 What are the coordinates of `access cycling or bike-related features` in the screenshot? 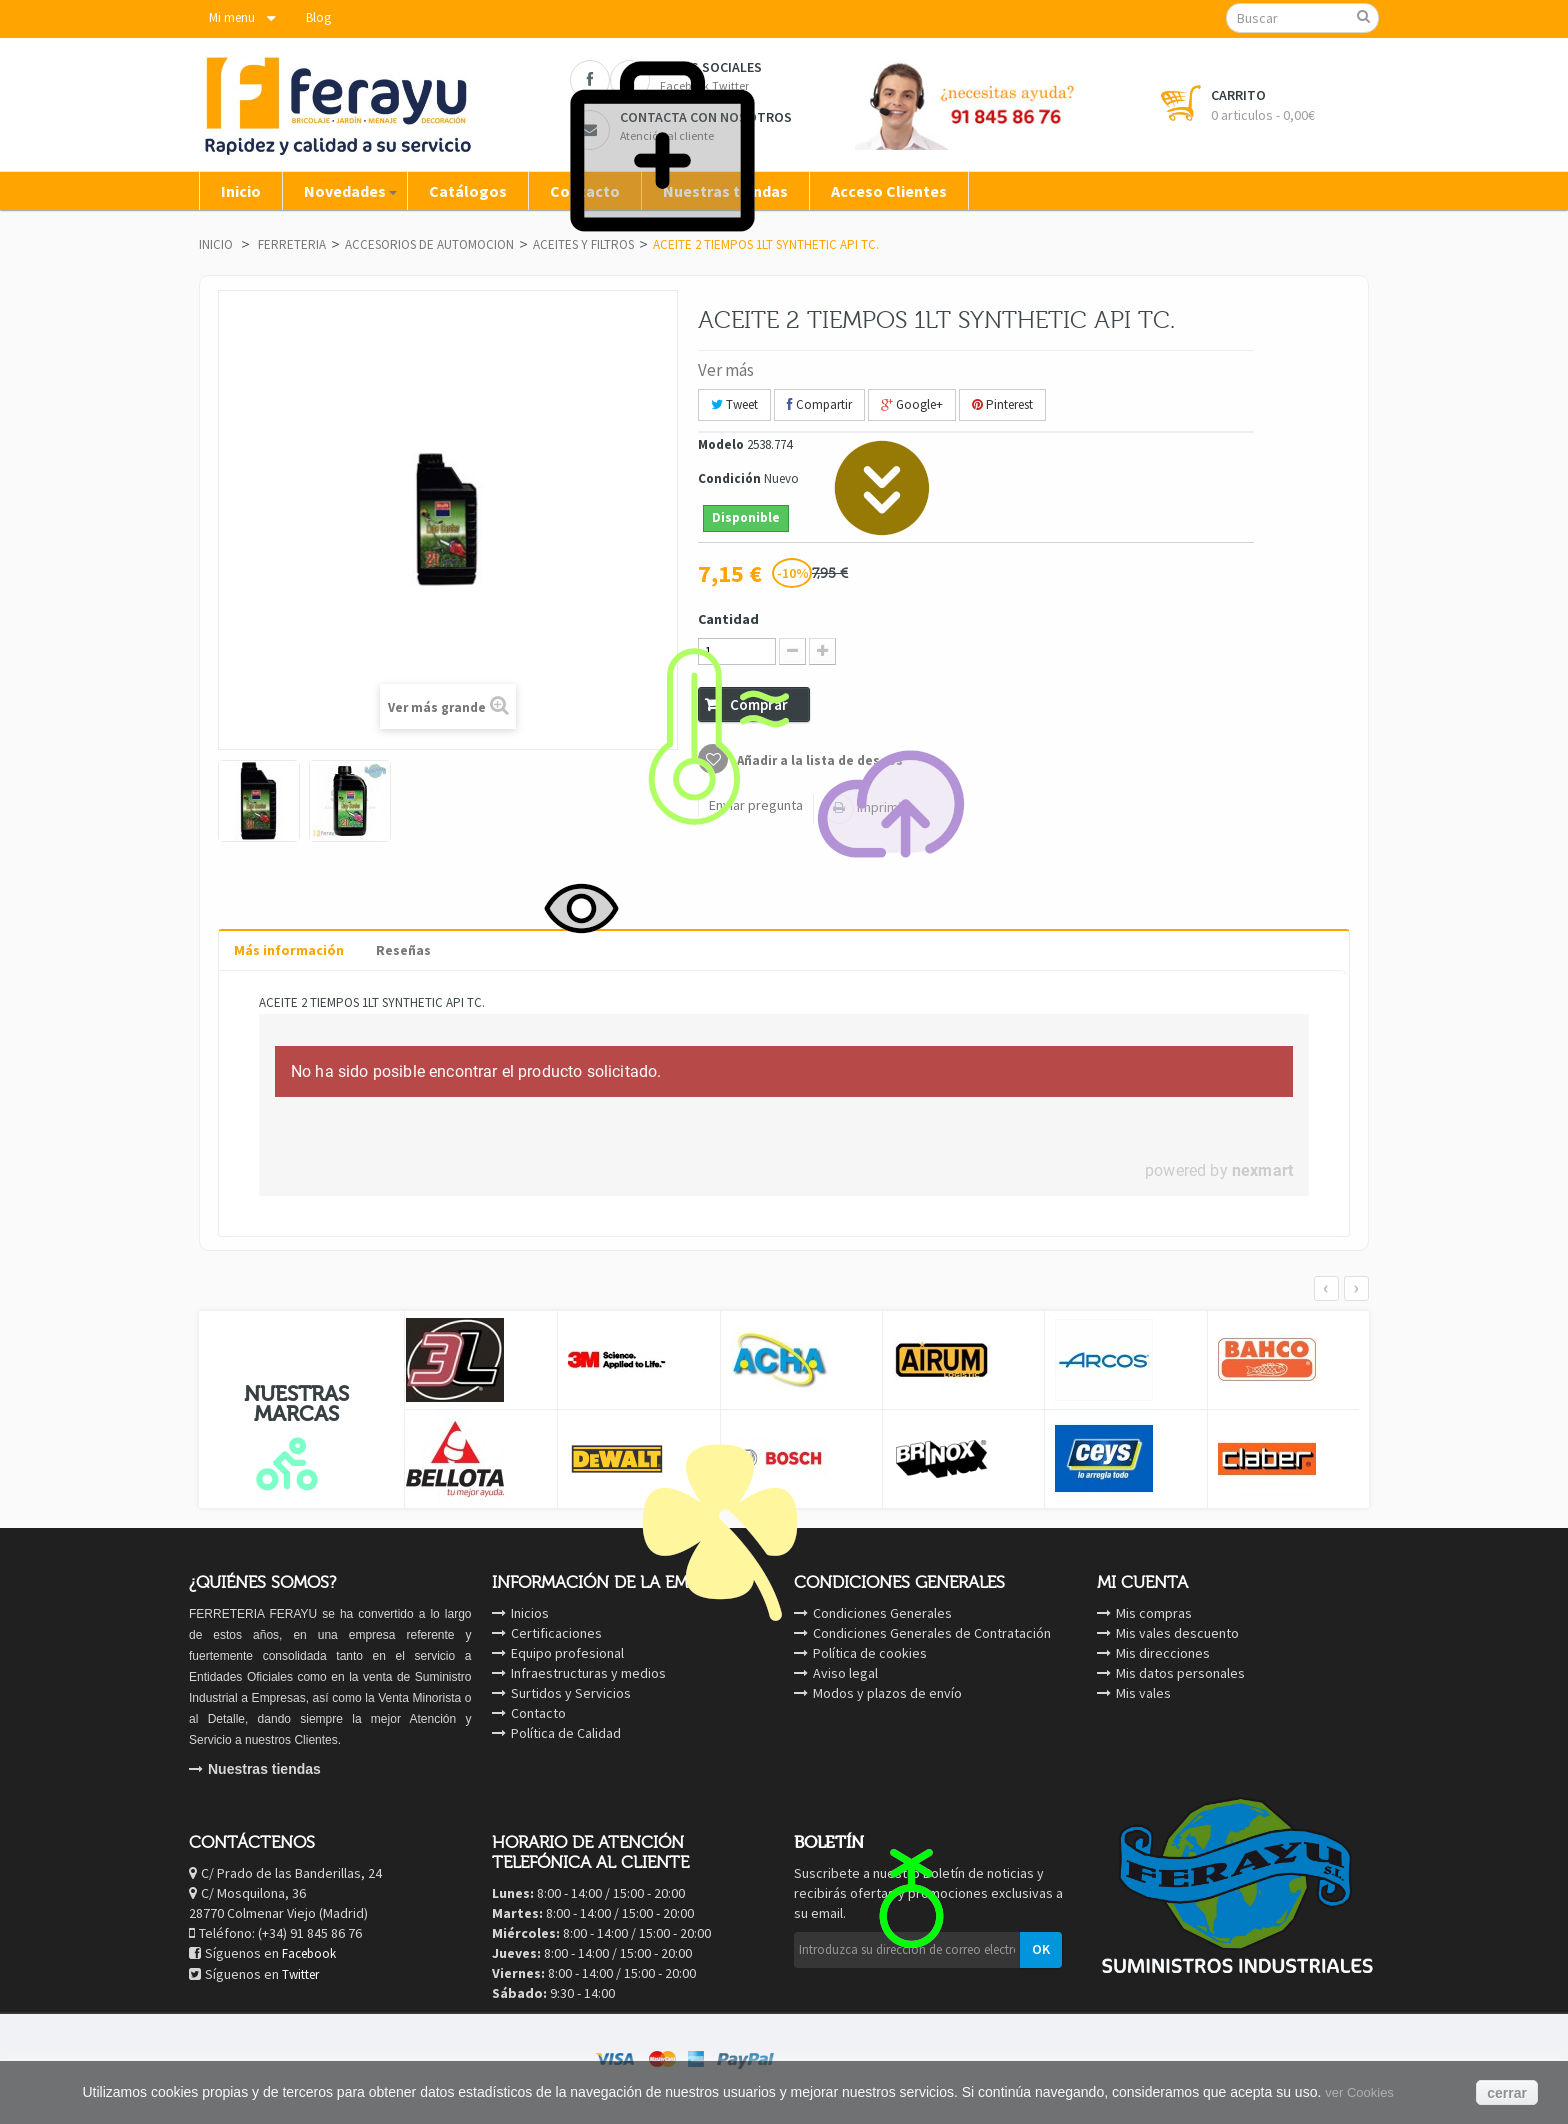 It's located at (287, 1466).